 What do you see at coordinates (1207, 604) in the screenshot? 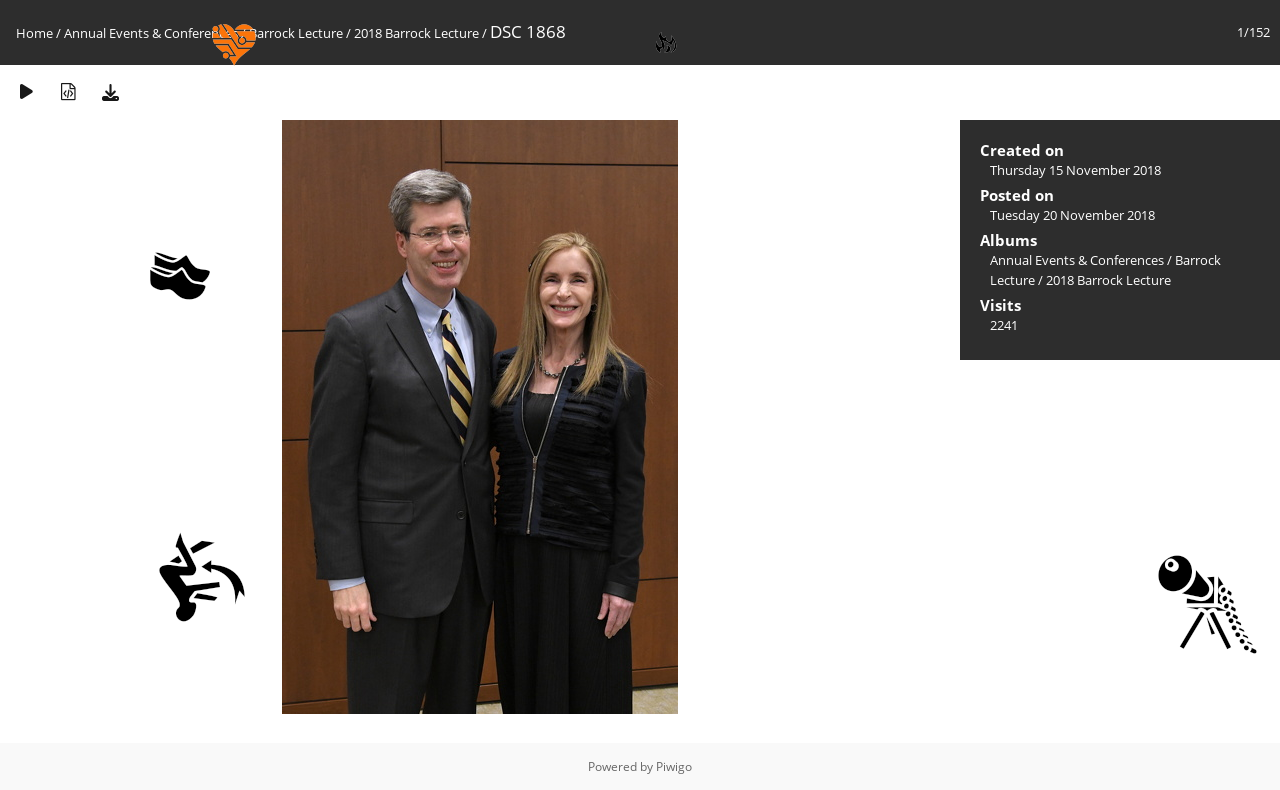
I see `select machine gun weapon in game` at bounding box center [1207, 604].